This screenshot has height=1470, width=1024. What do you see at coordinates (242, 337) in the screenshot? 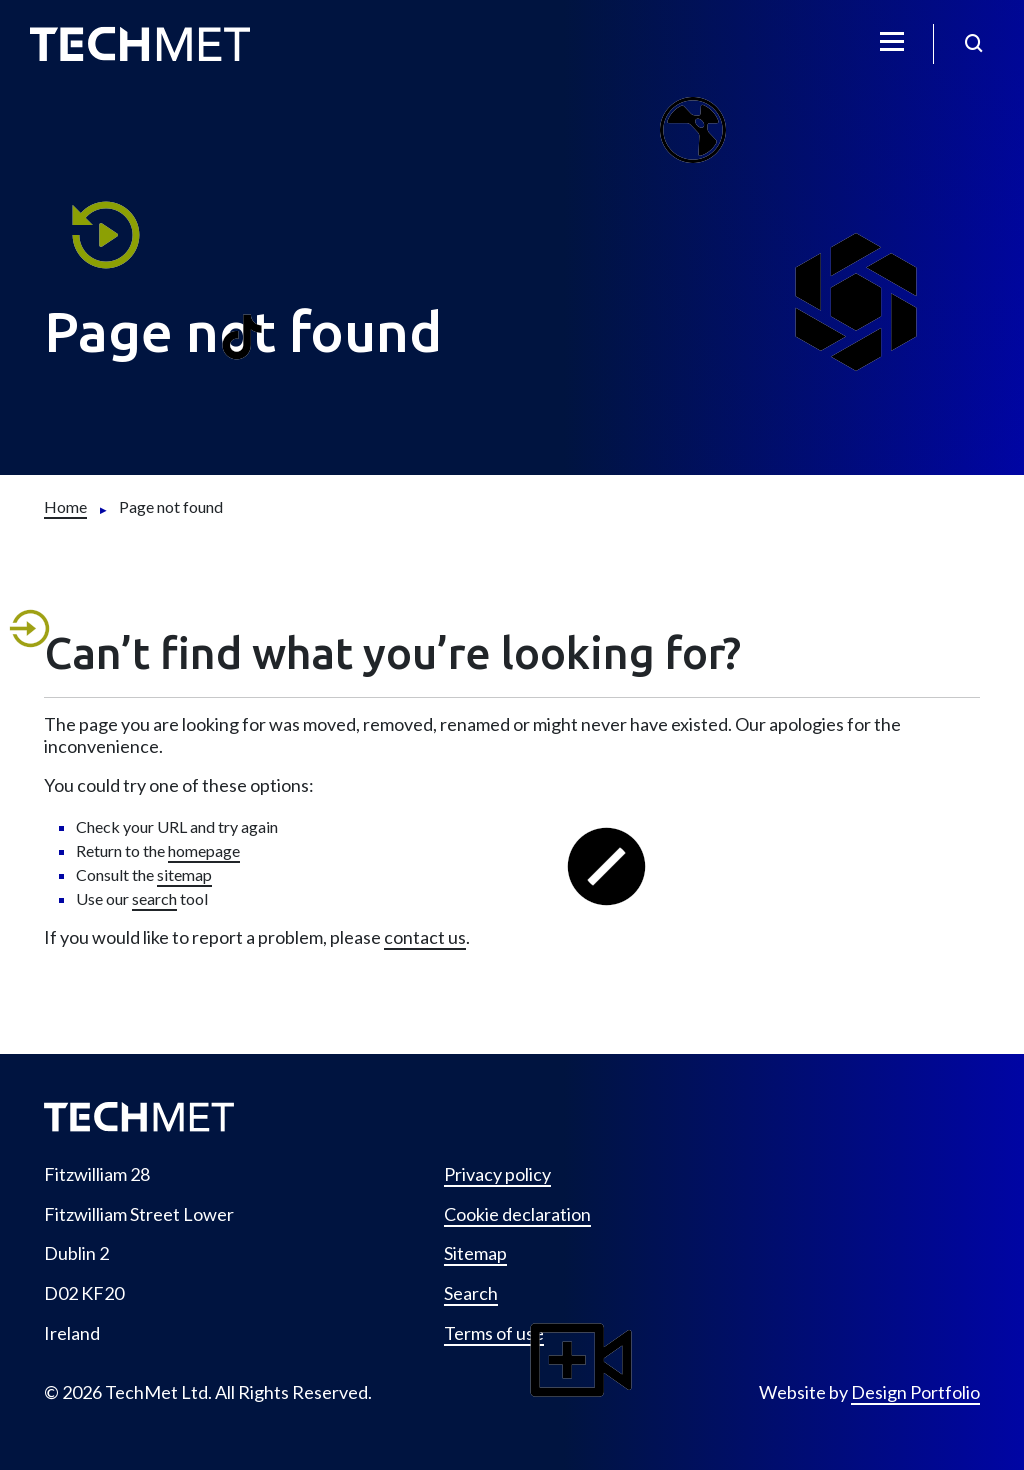
I see `open tiktok app` at bounding box center [242, 337].